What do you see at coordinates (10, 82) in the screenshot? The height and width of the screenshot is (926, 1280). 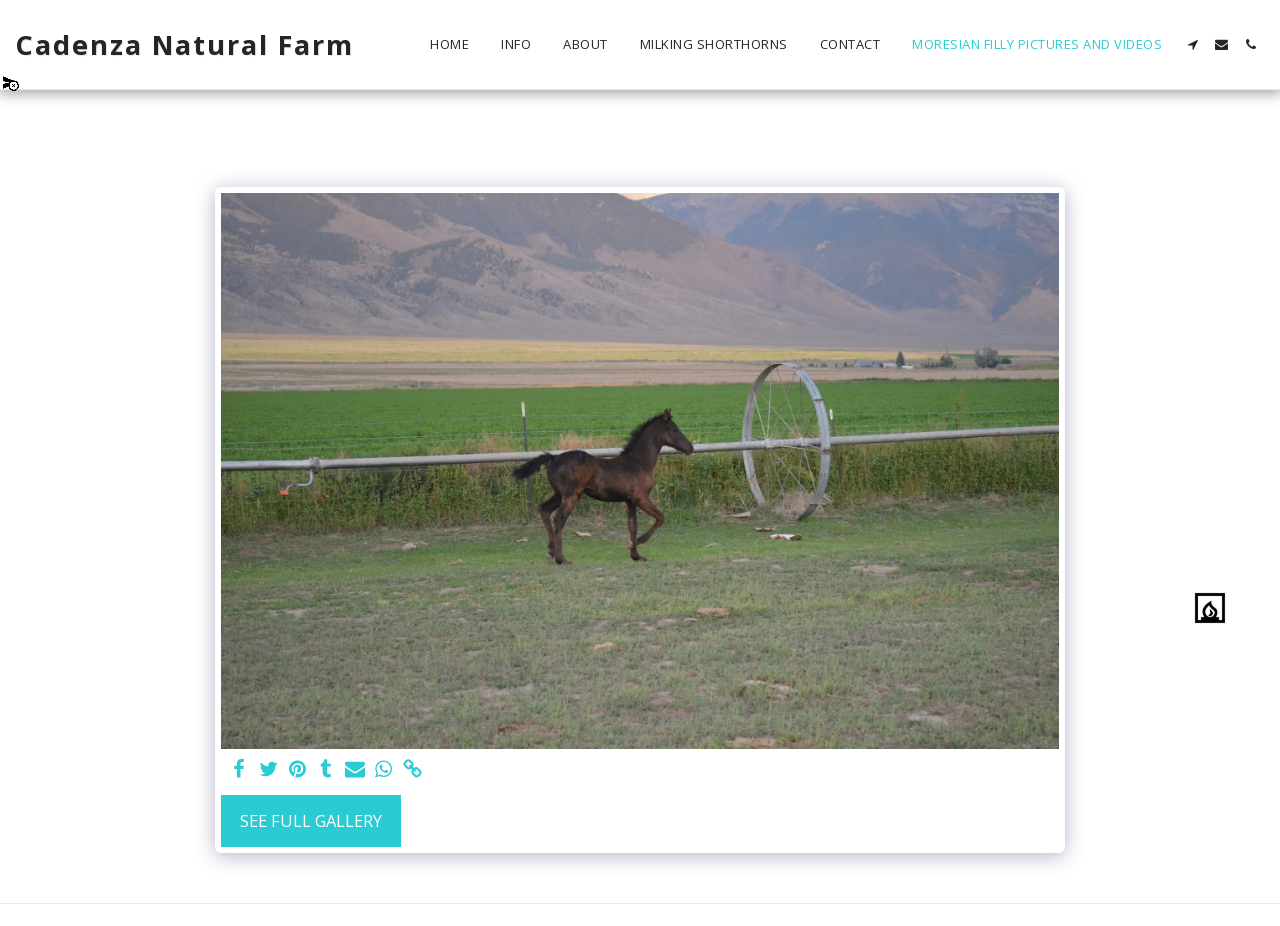 I see `cancel a scheduled message` at bounding box center [10, 82].